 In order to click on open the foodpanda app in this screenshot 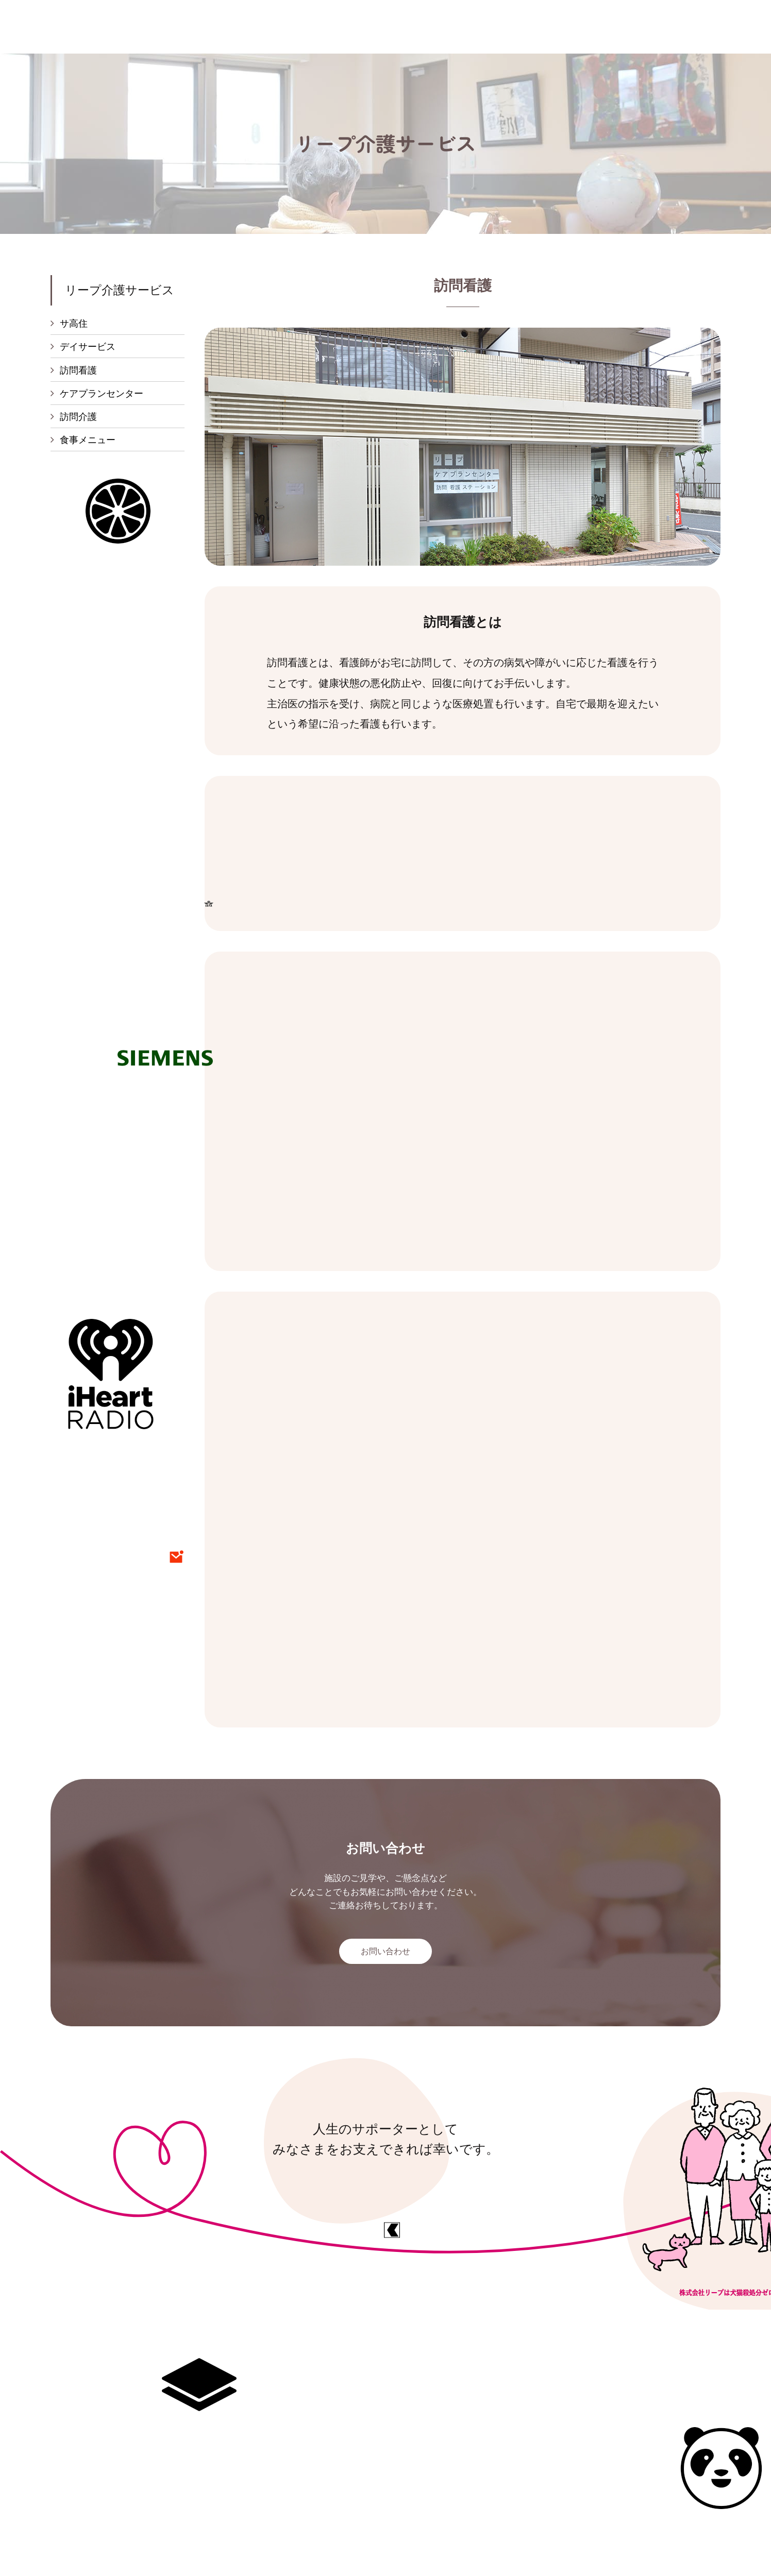, I will do `click(721, 2468)`.